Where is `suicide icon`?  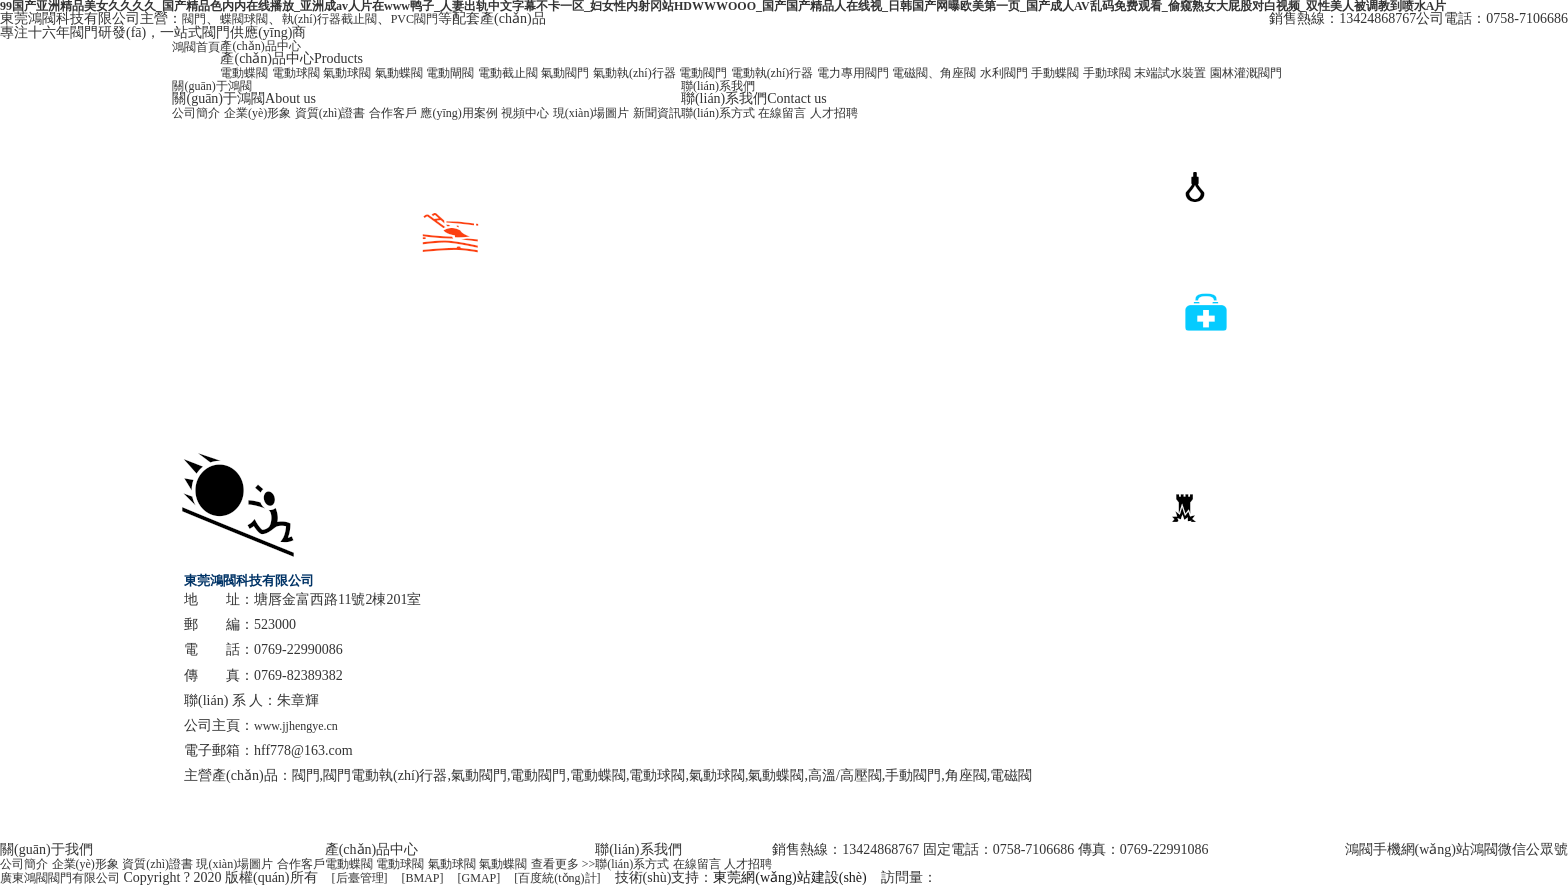
suicide icon is located at coordinates (1195, 187).